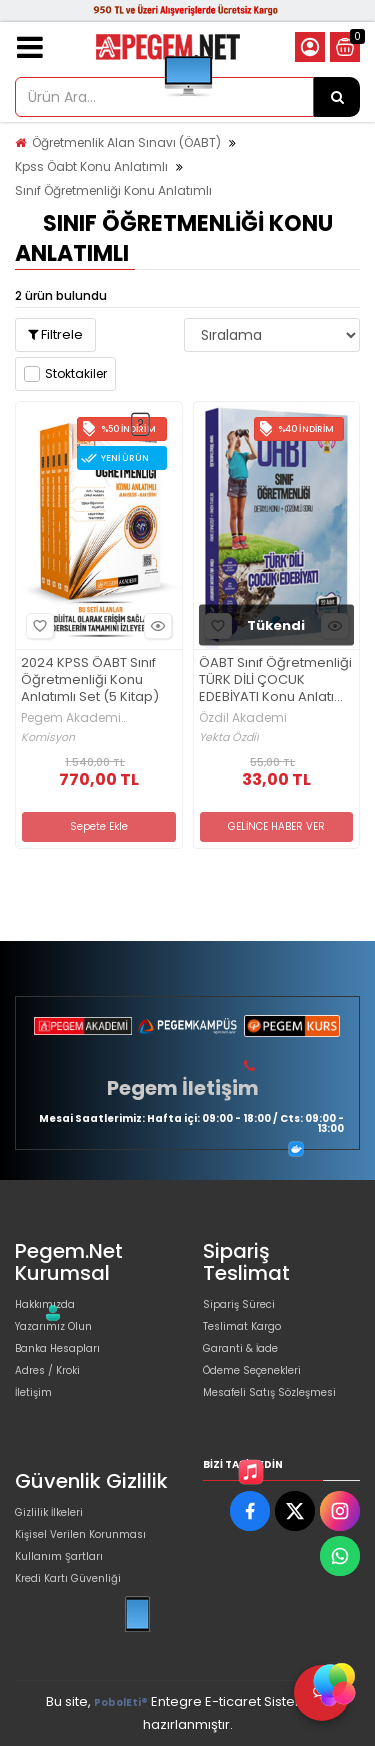  Describe the element at coordinates (53, 1313) in the screenshot. I see `view user profile` at that location.